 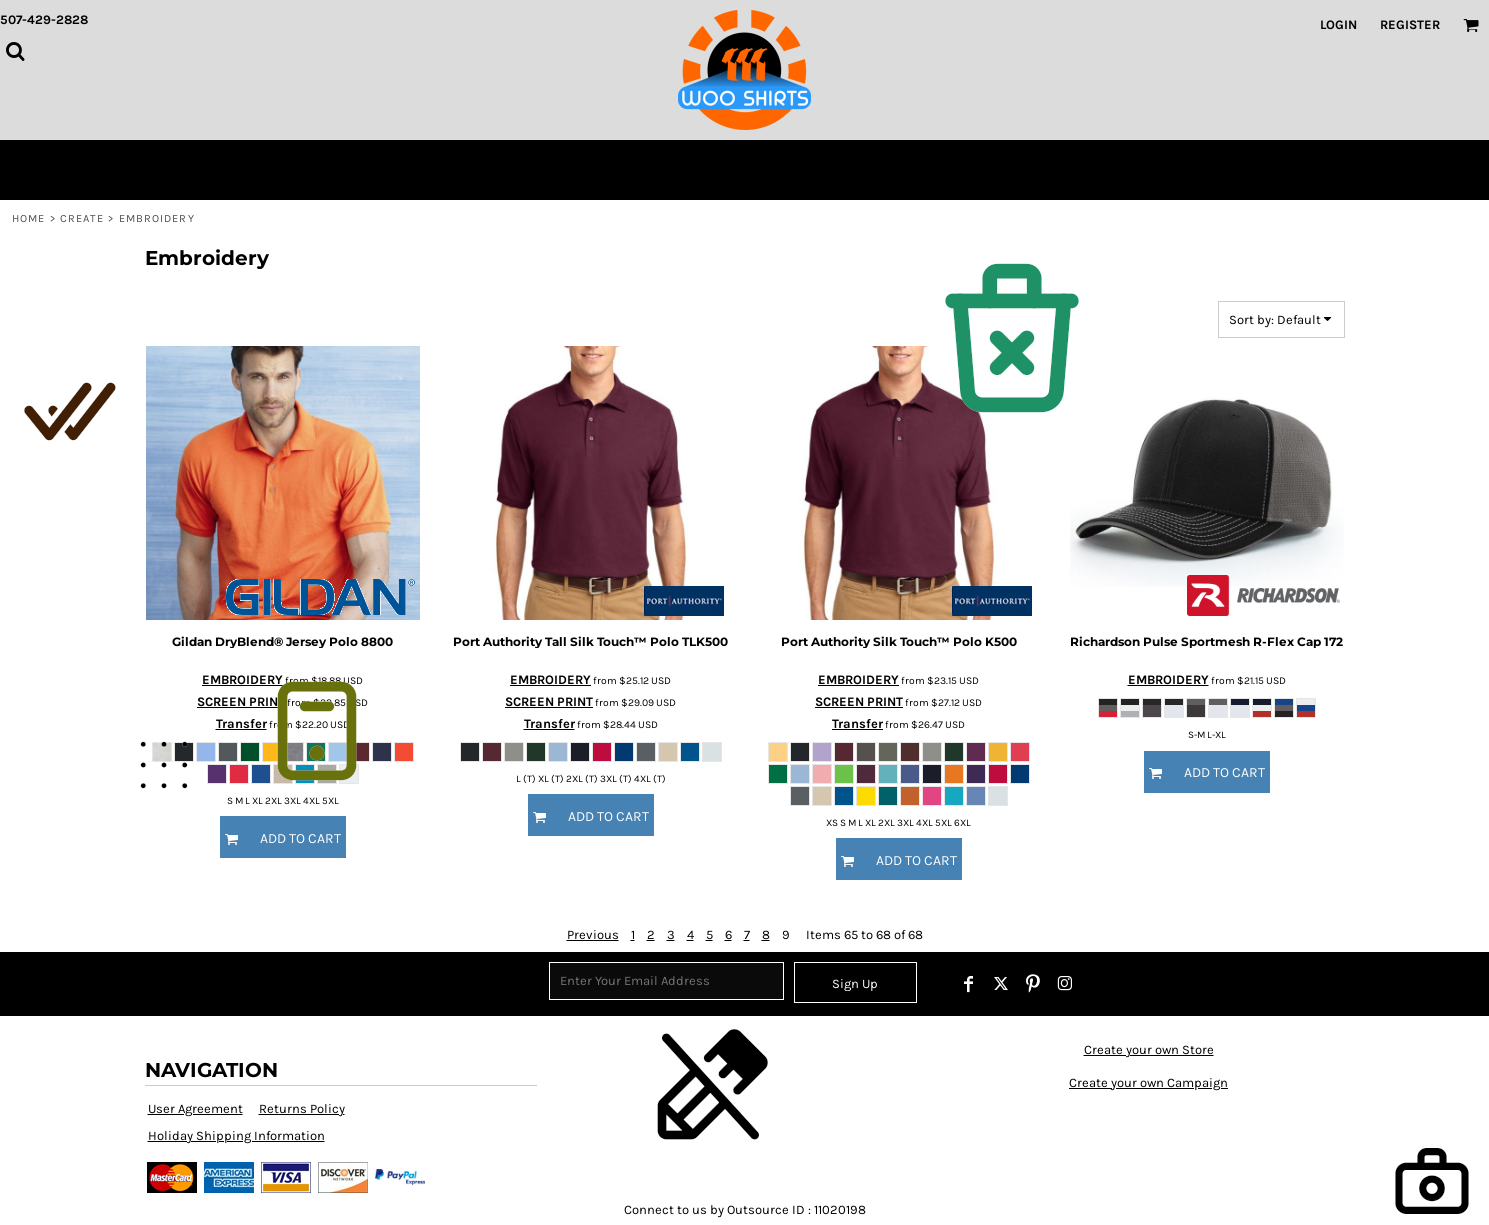 I want to click on editing is disabled, so click(x=710, y=1086).